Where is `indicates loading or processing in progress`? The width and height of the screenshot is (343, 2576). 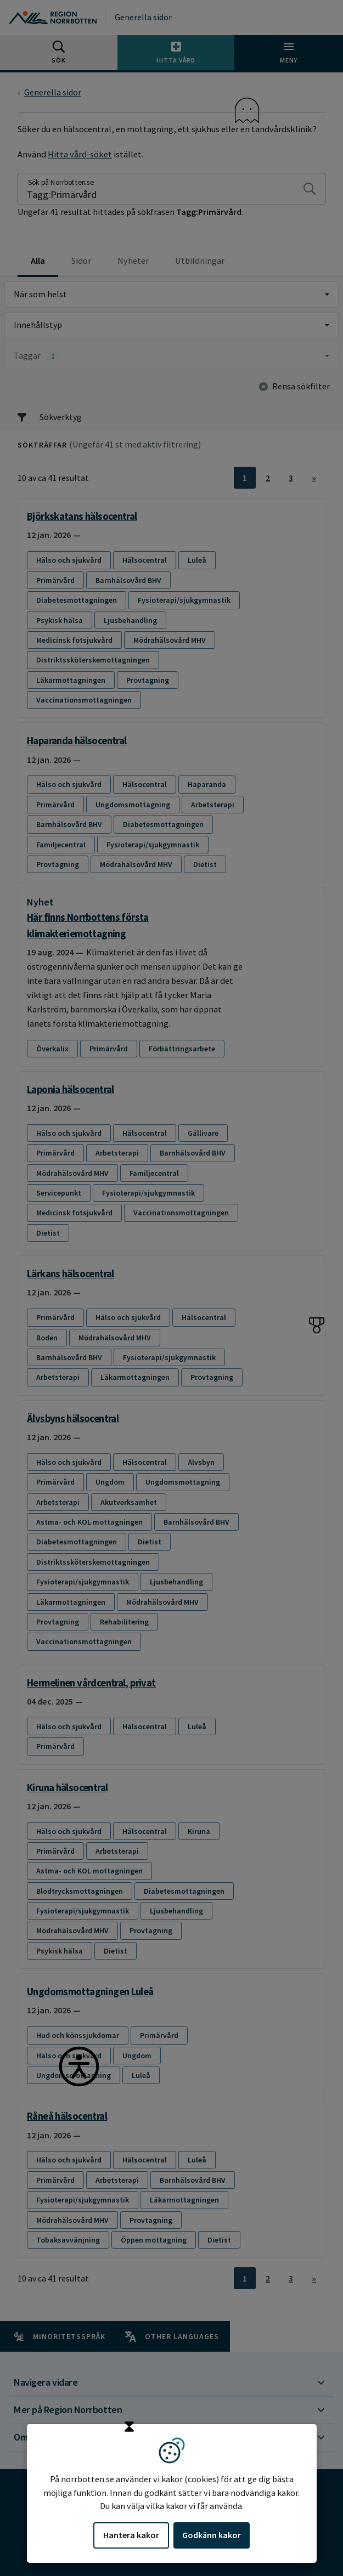
indicates loading or processing in progress is located at coordinates (129, 2426).